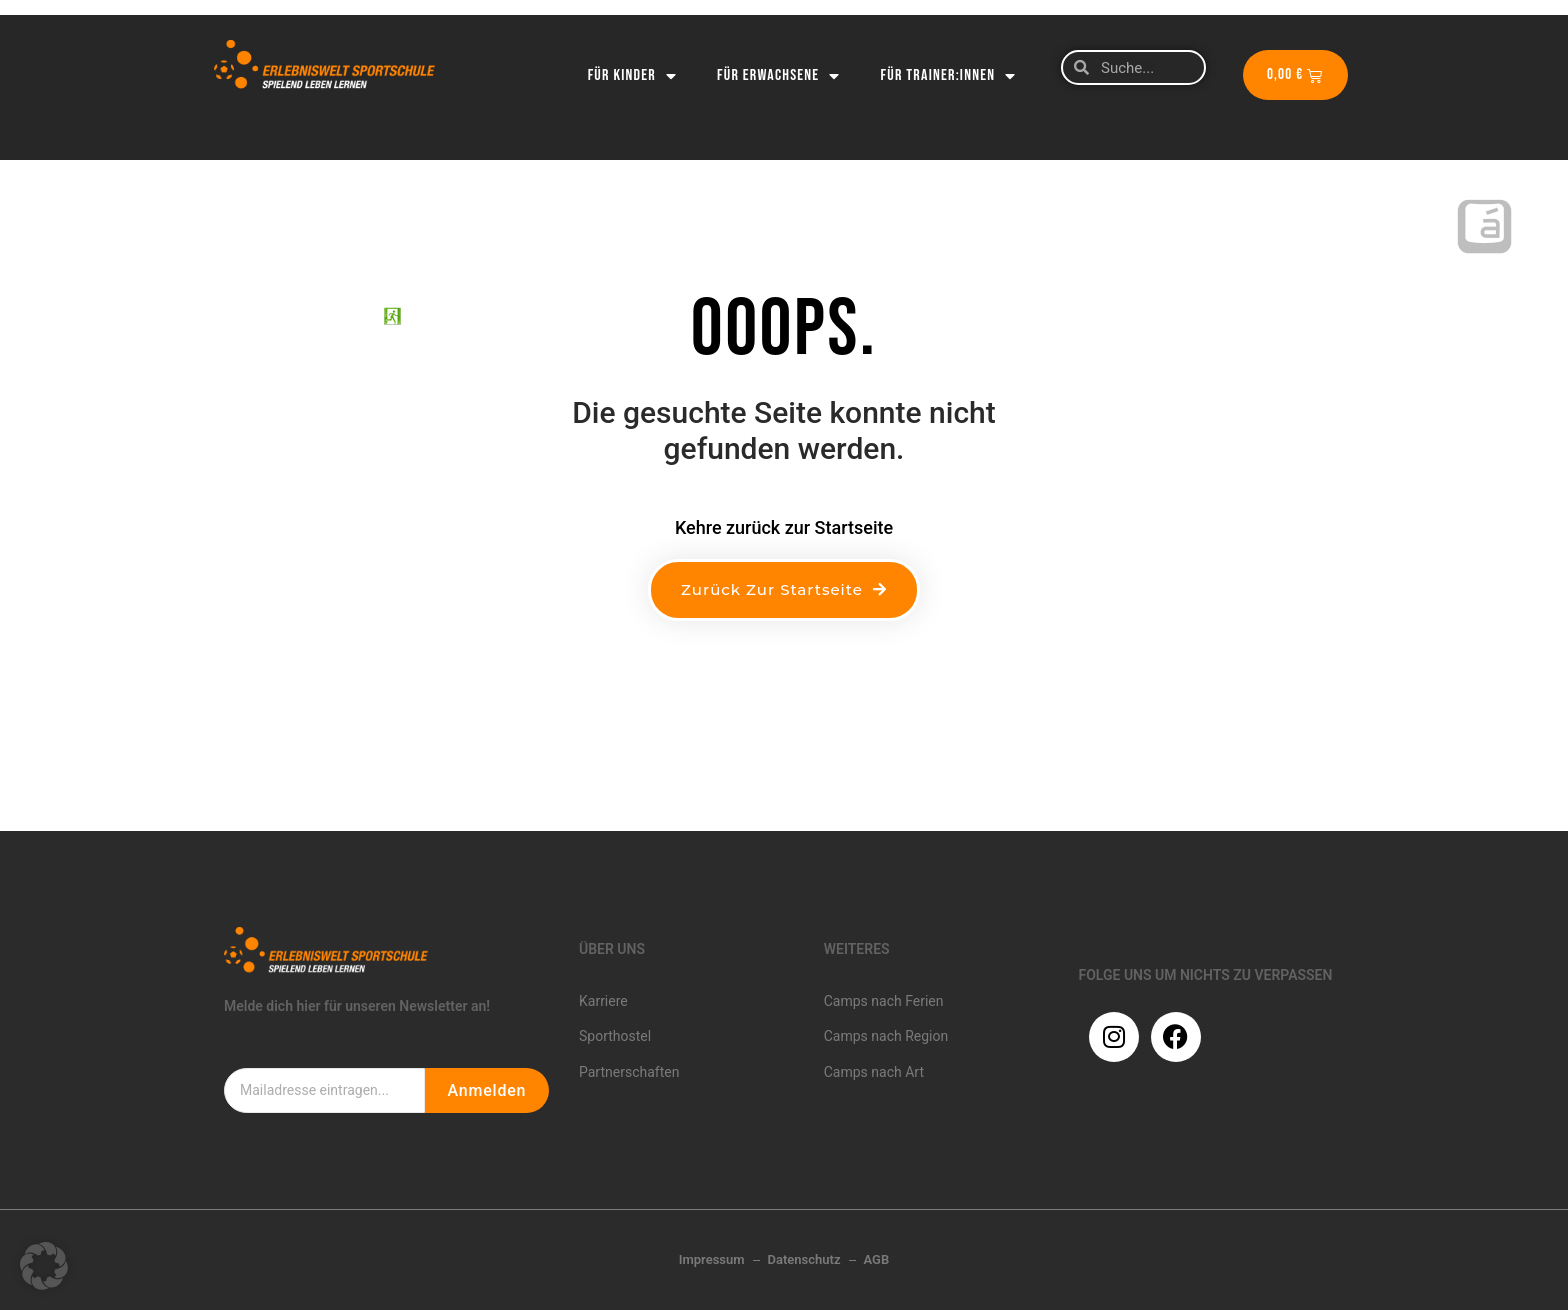 The width and height of the screenshot is (1568, 1310). Describe the element at coordinates (392, 316) in the screenshot. I see `log out of your account` at that location.